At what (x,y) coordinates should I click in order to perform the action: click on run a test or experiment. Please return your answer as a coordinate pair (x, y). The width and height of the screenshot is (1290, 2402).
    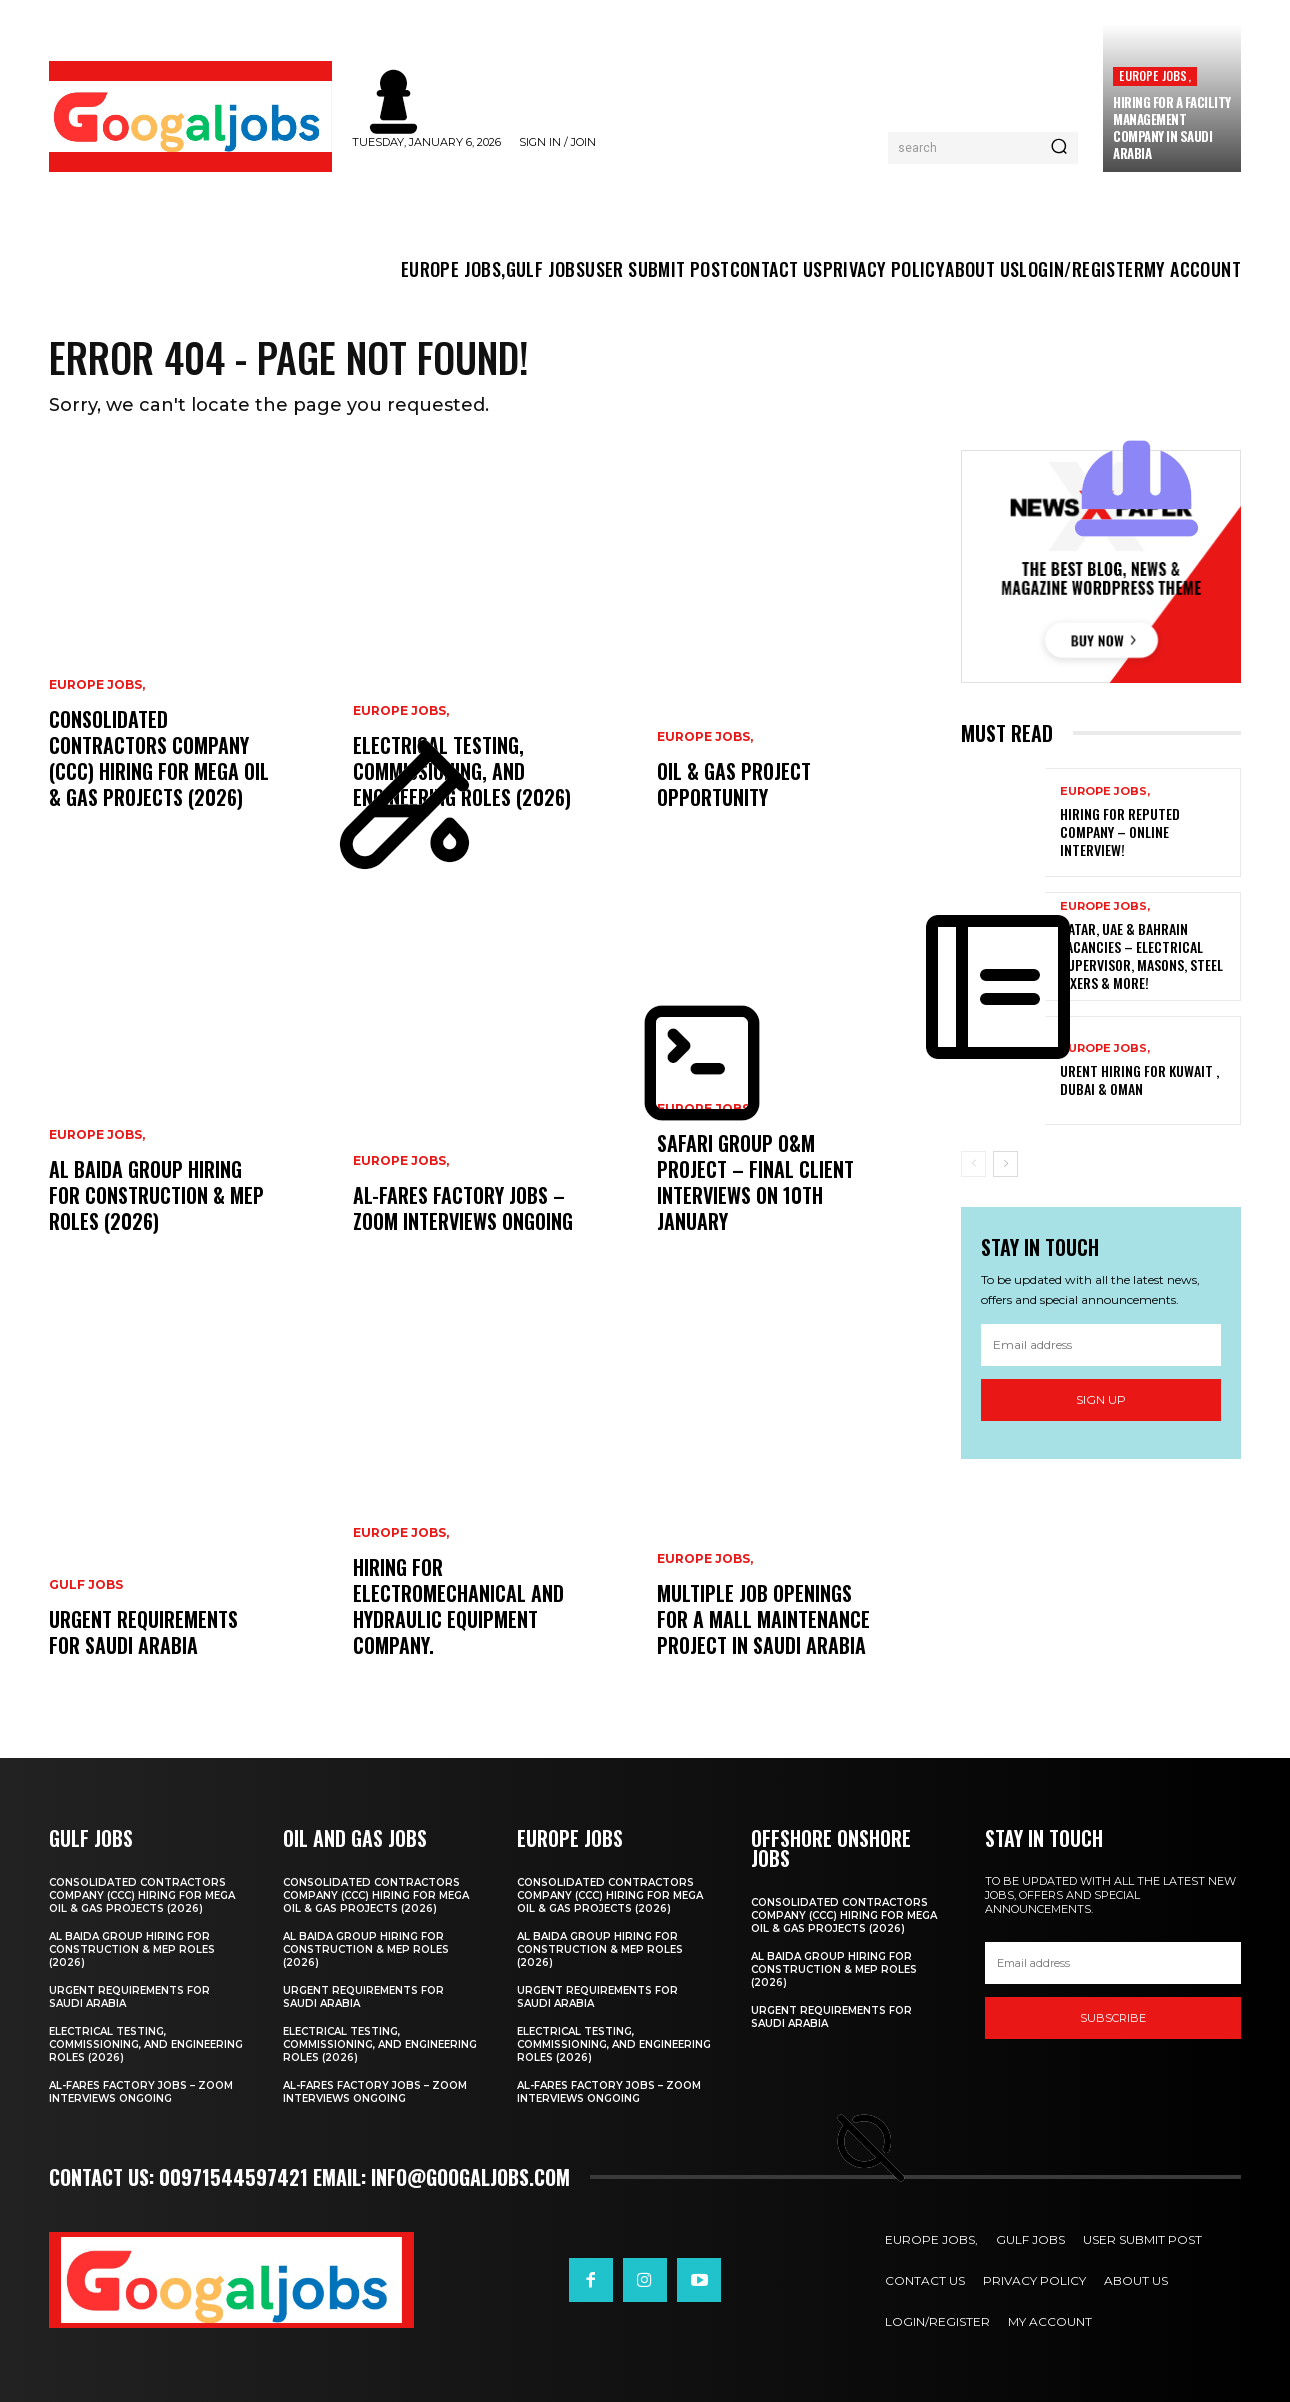
    Looking at the image, I should click on (404, 804).